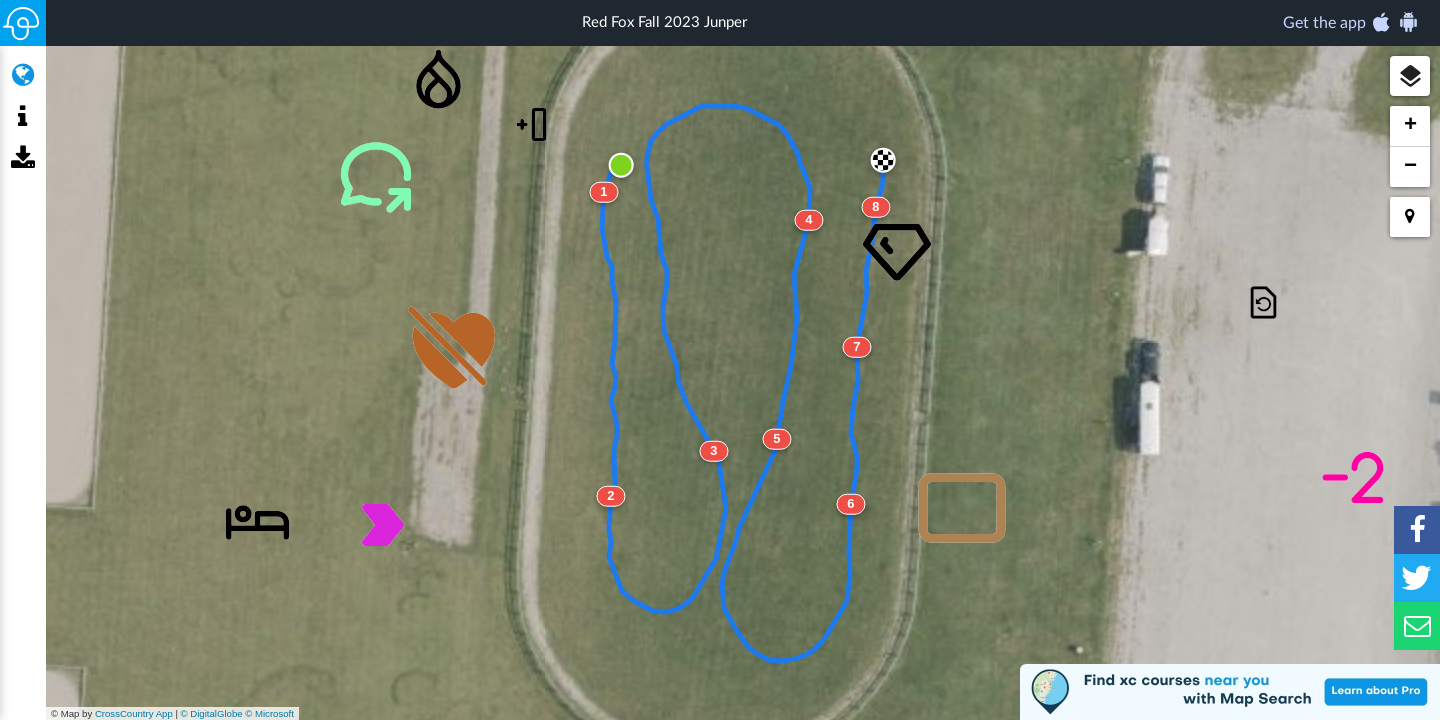 The image size is (1440, 720). I want to click on insert a new column to the left, so click(531, 124).